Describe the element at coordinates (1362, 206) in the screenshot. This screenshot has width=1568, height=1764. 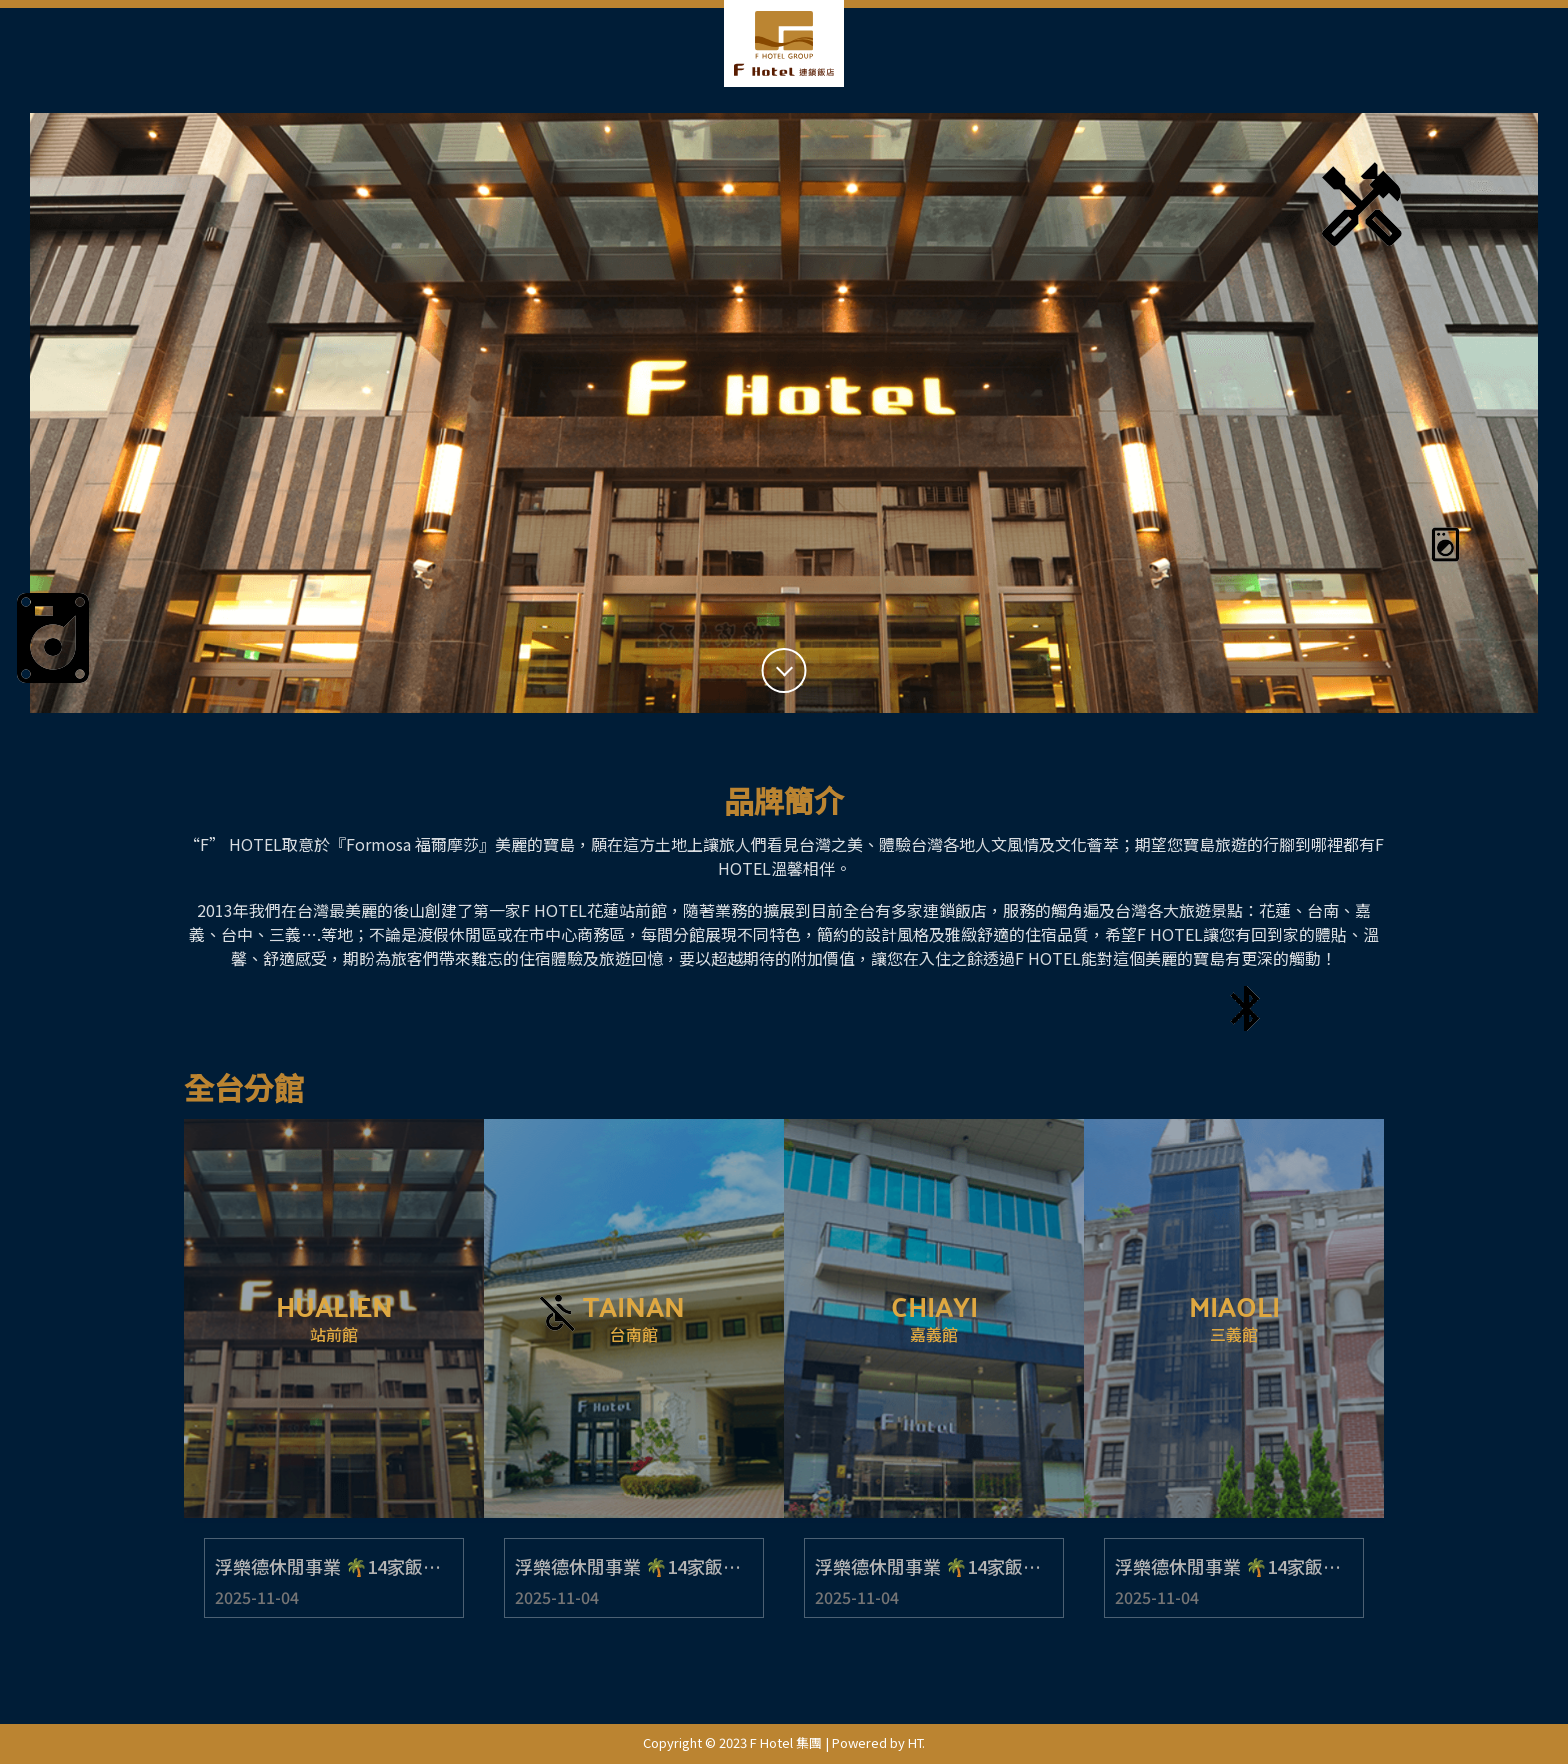
I see `access tools and settings` at that location.